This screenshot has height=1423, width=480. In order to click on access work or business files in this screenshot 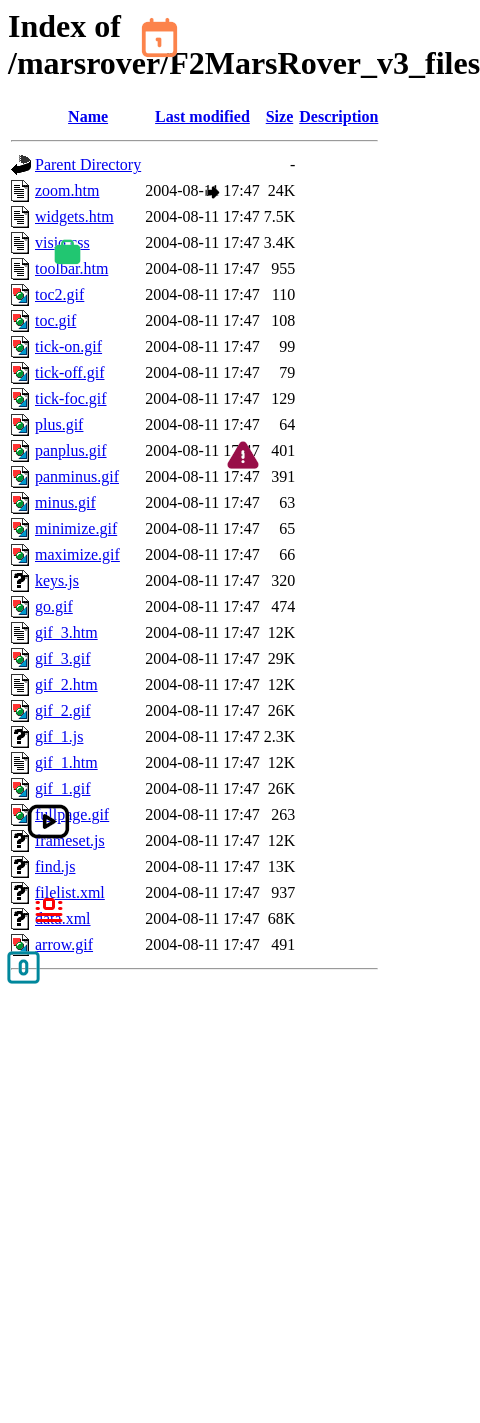, I will do `click(67, 252)`.